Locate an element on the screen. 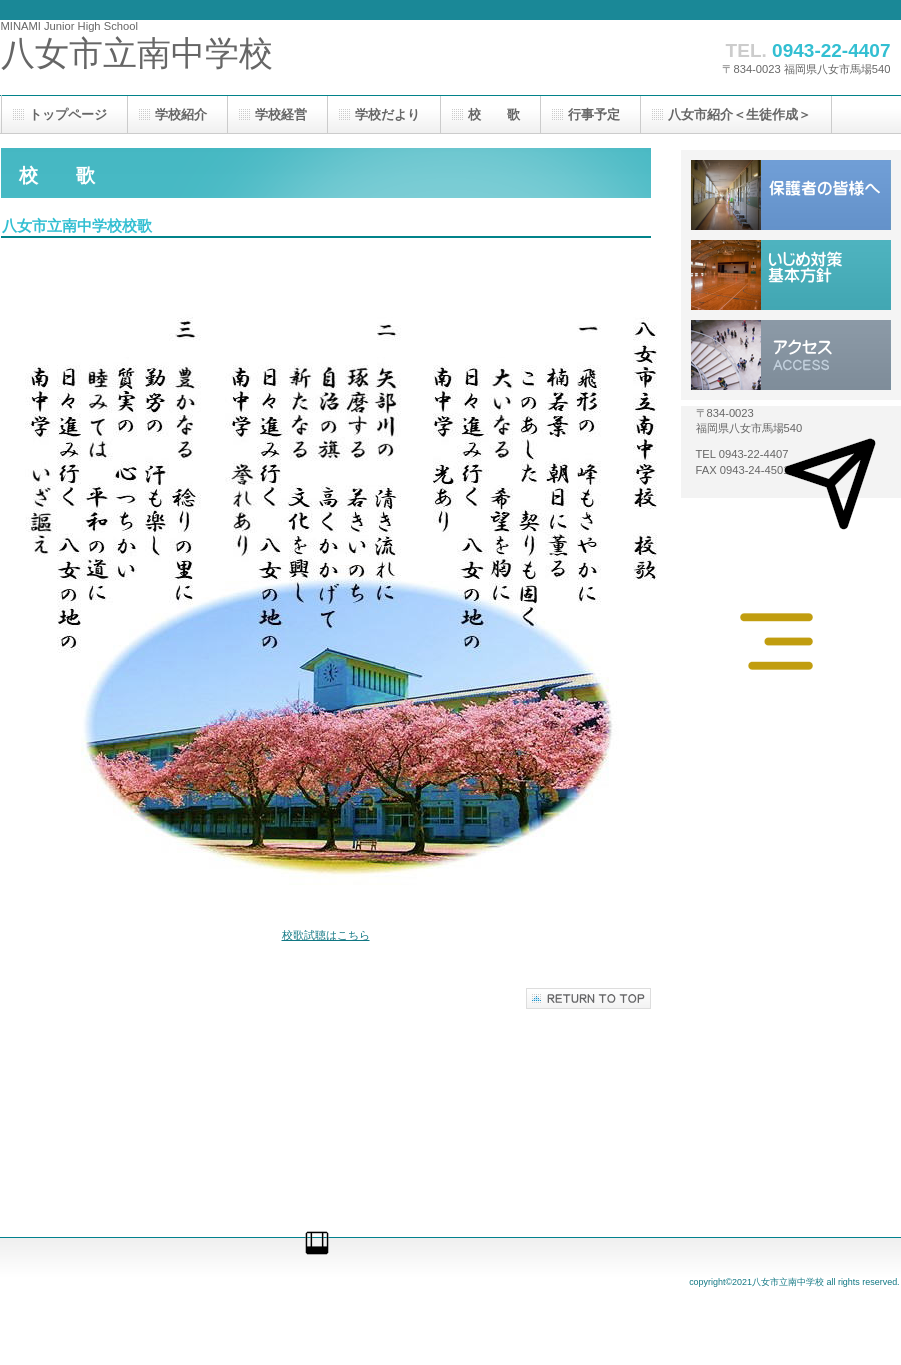  align text to the right is located at coordinates (776, 641).